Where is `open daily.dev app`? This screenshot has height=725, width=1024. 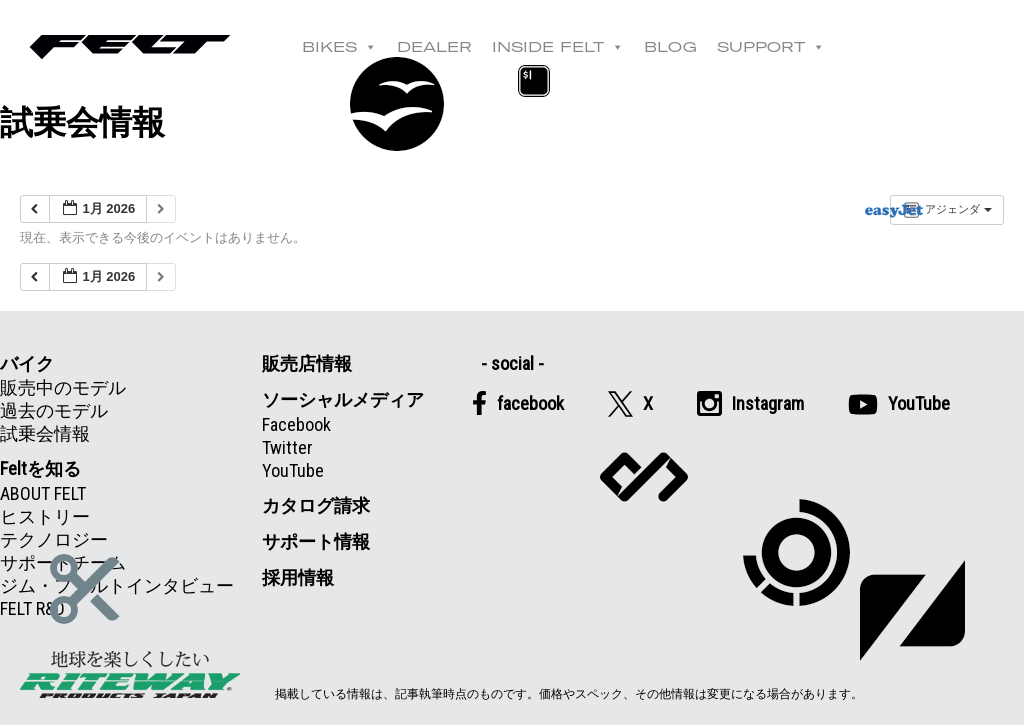 open daily.dev app is located at coordinates (644, 477).